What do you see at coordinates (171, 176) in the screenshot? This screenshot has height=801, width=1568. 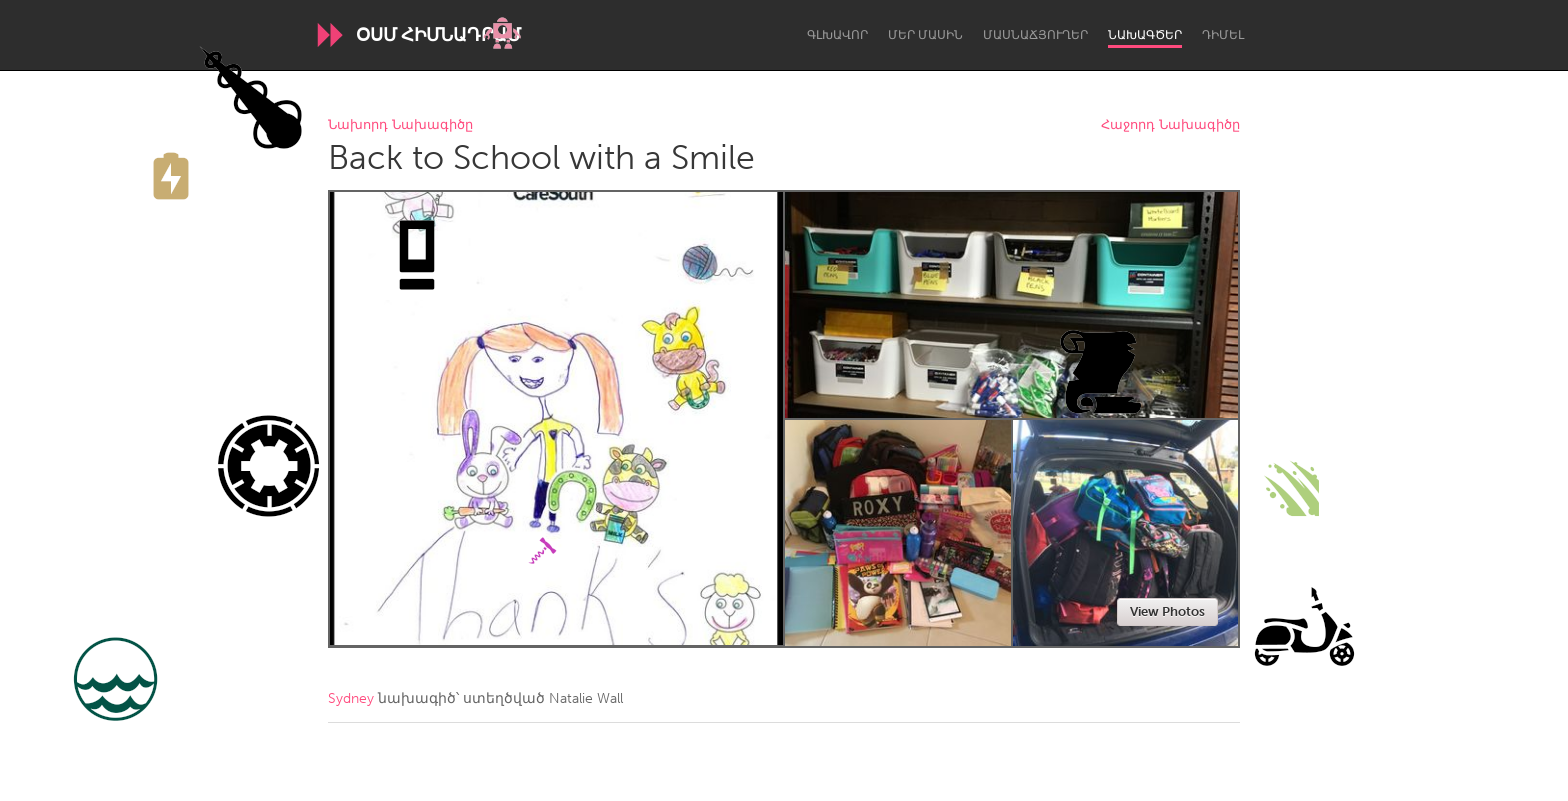 I see `view device battery status` at bounding box center [171, 176].